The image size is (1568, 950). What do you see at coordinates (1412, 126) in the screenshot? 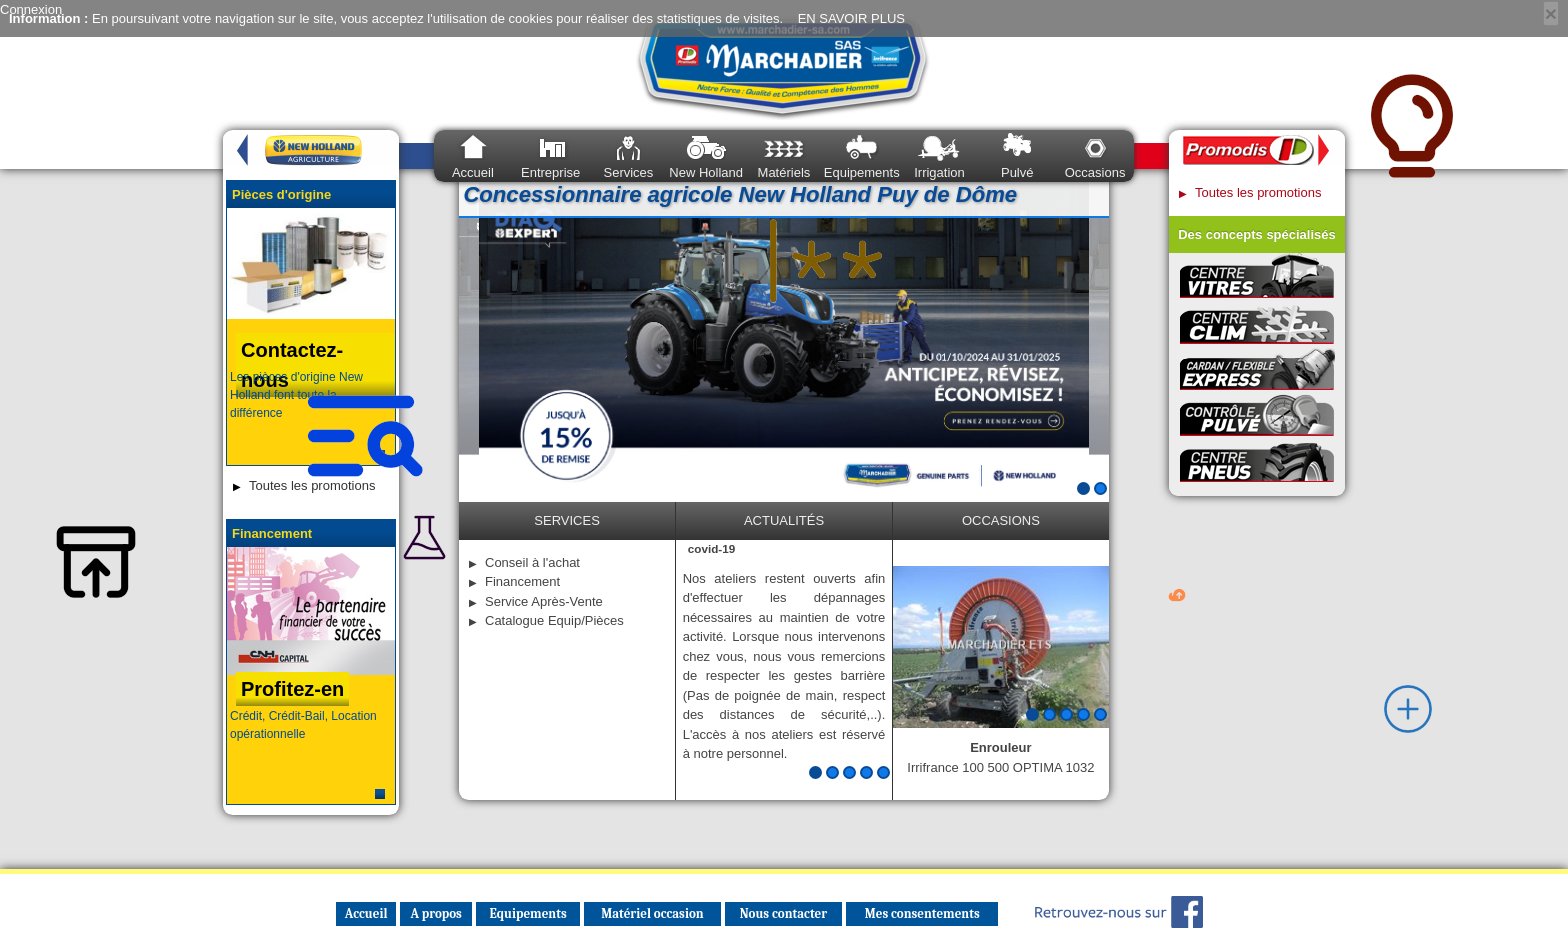
I see `access tips or helpful suggestions` at bounding box center [1412, 126].